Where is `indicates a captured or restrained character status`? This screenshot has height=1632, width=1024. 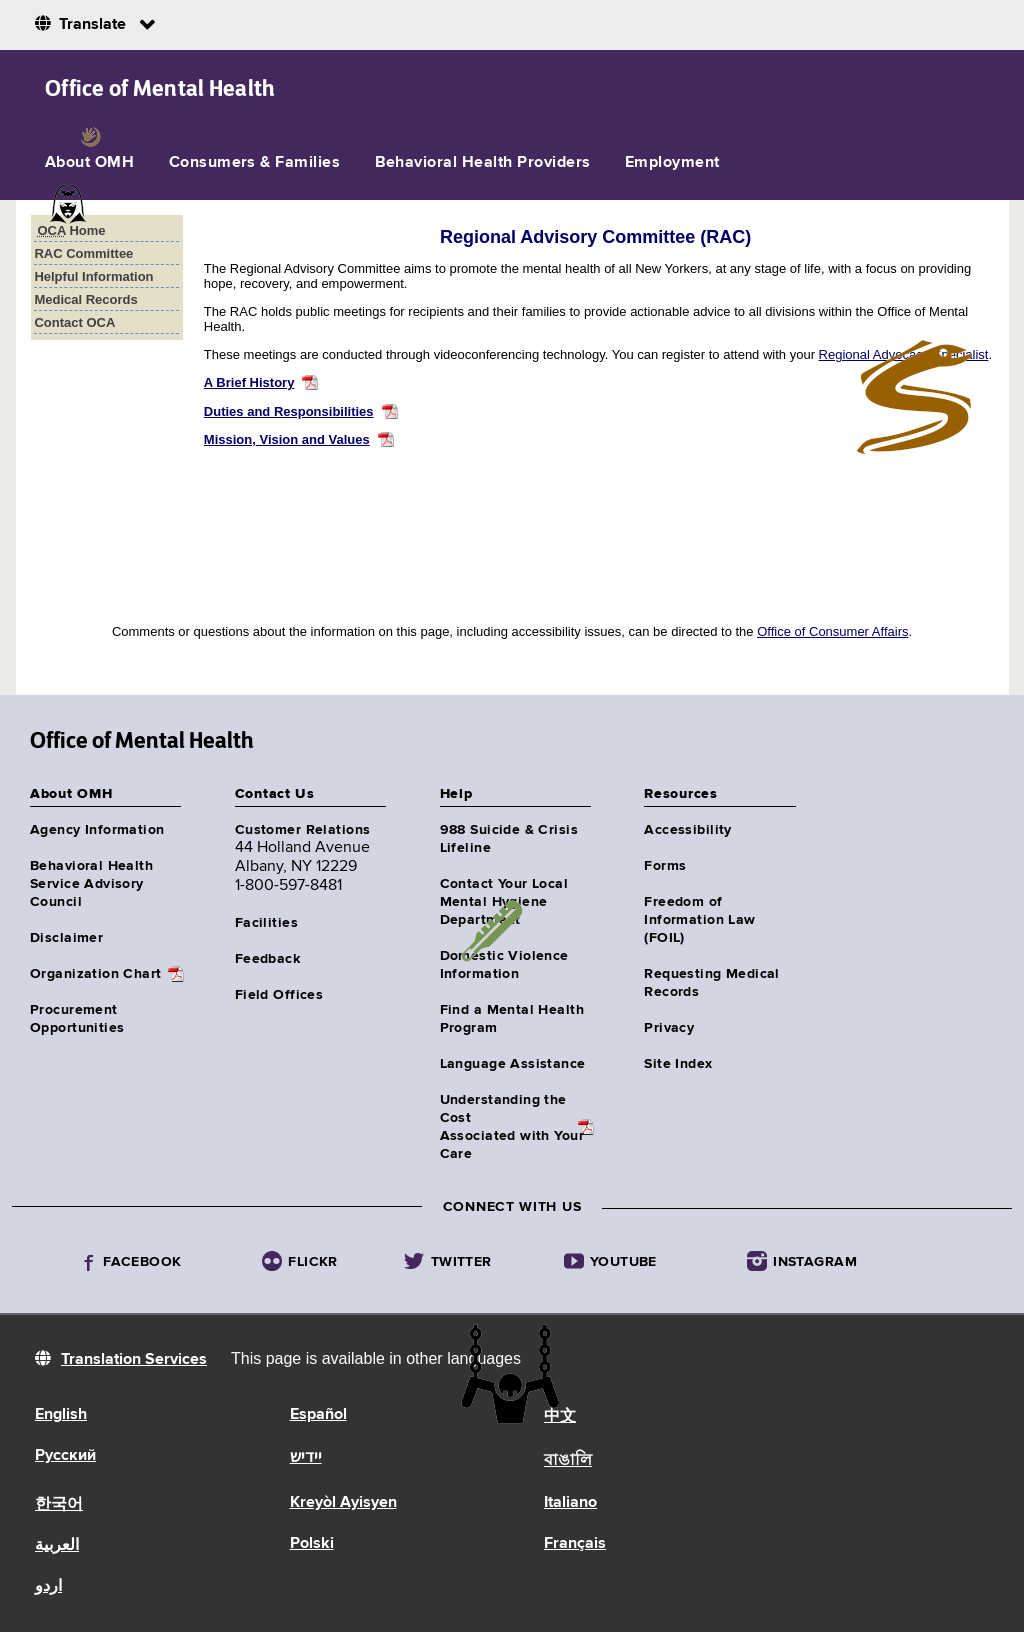
indicates a captured or restrained character status is located at coordinates (510, 1374).